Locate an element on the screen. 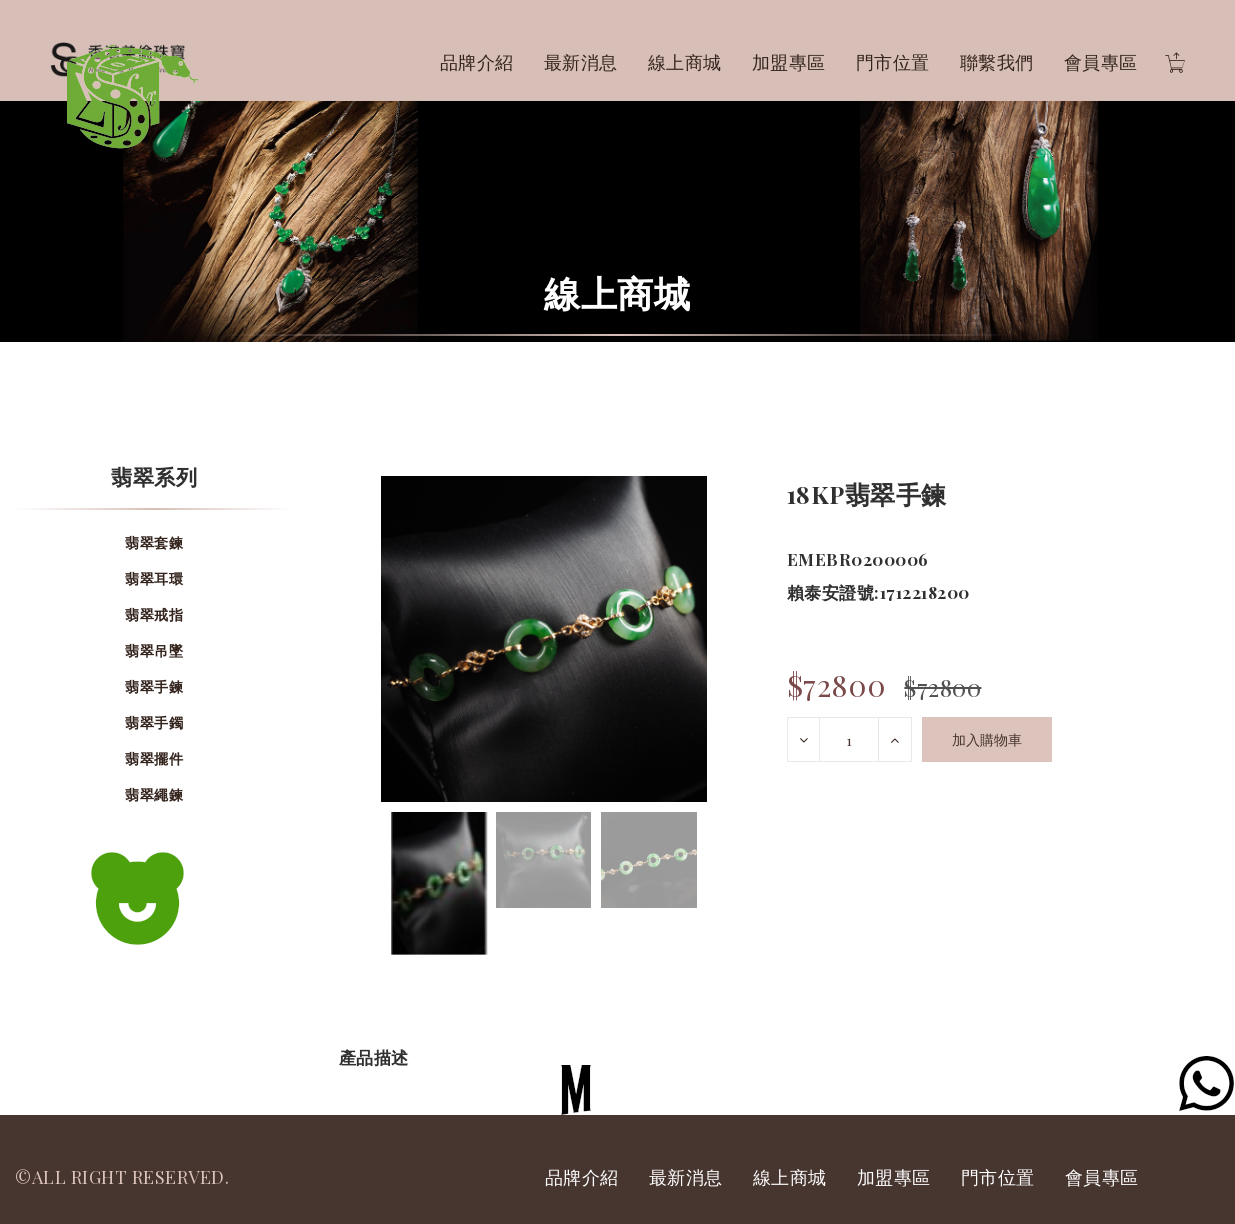 The width and height of the screenshot is (1235, 1224). open The Mighty app or website is located at coordinates (576, 1090).